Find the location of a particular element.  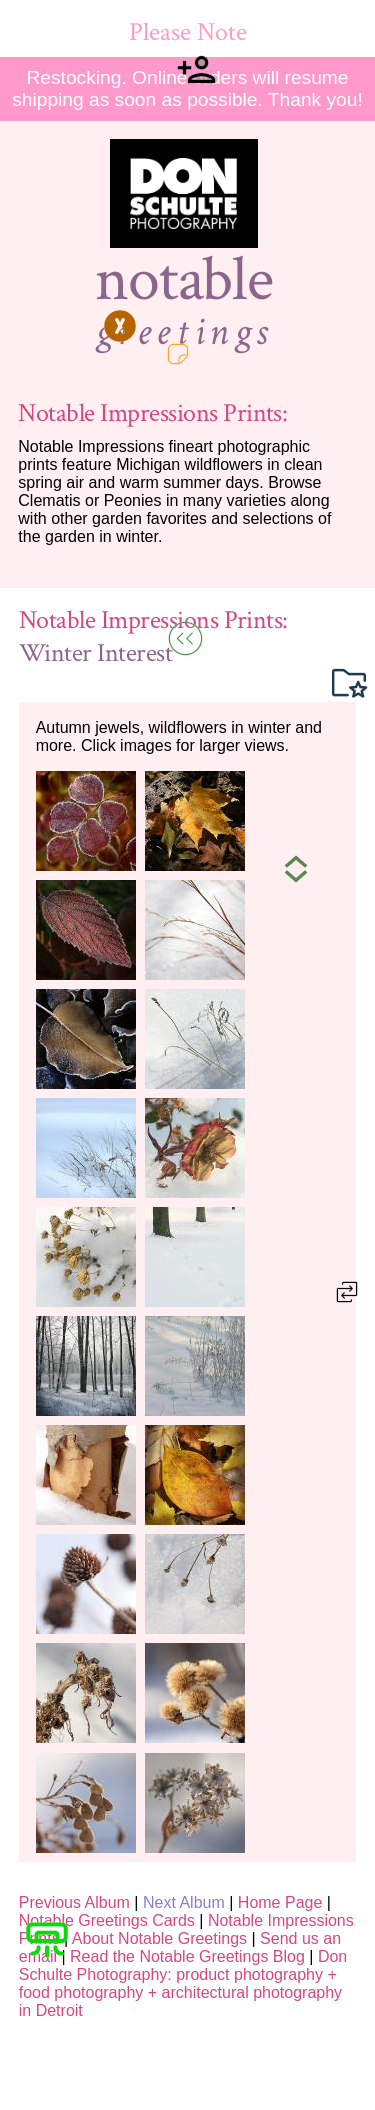

close or dismiss a dialog is located at coordinates (120, 326).